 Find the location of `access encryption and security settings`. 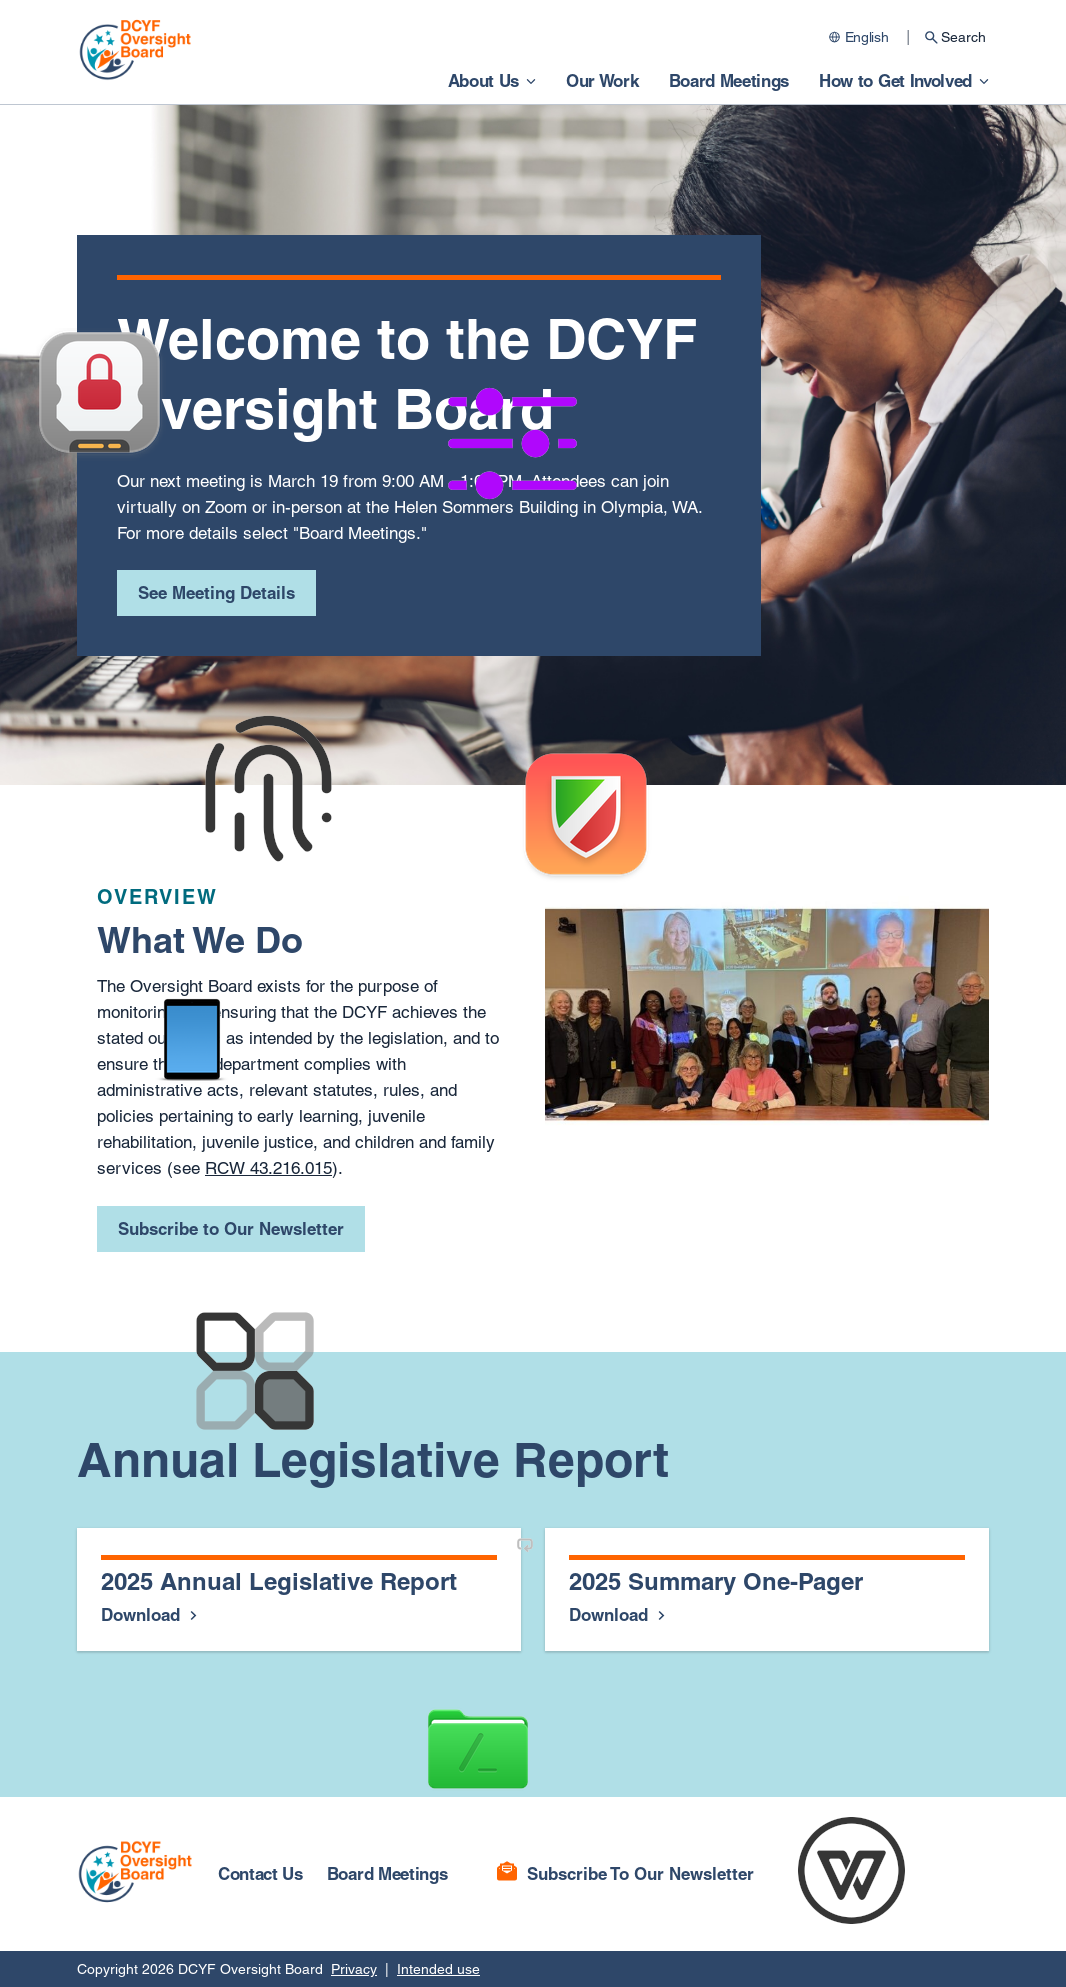

access encryption and security settings is located at coordinates (99, 394).